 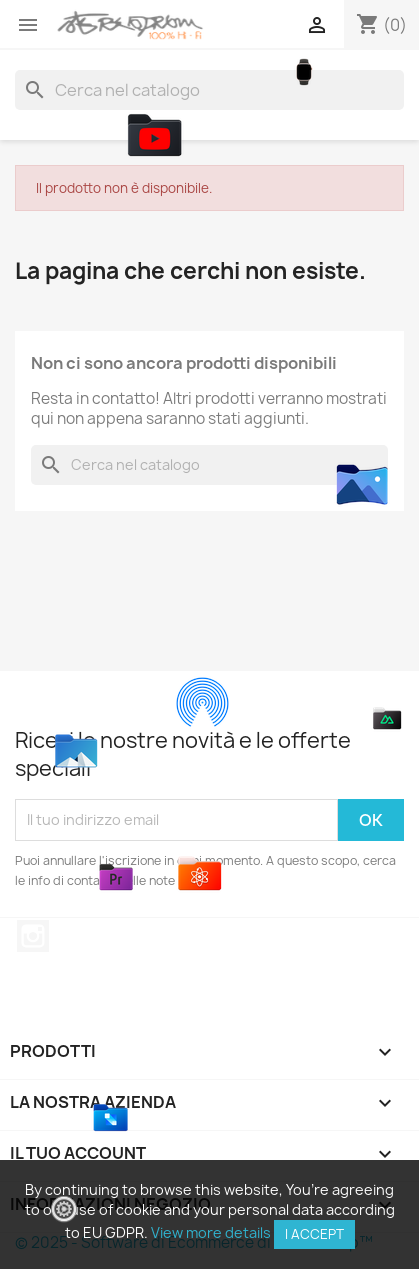 I want to click on open folder containing landscape or mountain photos, so click(x=76, y=752).